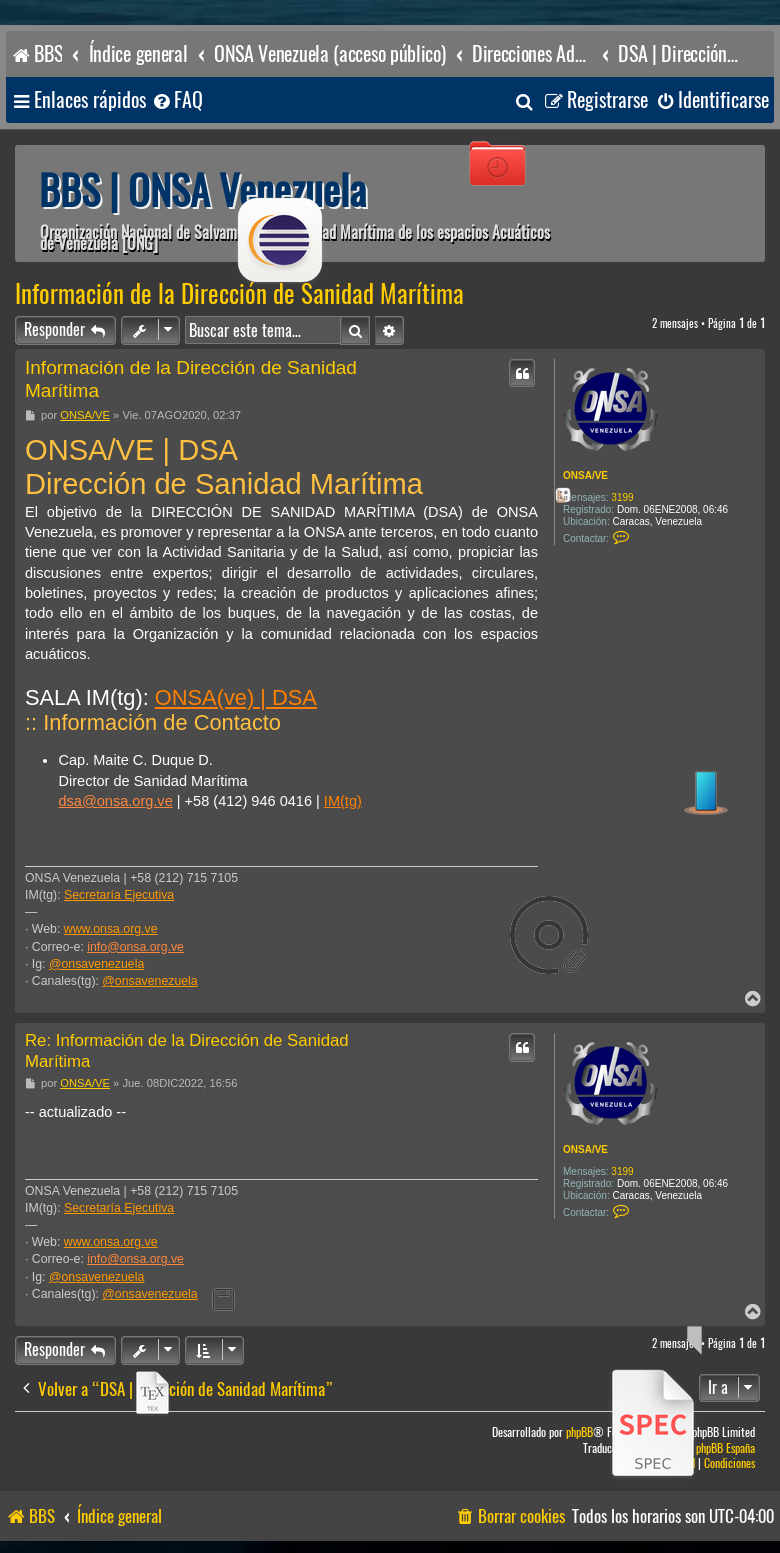 This screenshot has height=1553, width=780. Describe the element at coordinates (694, 1340) in the screenshot. I see `move selection cursor to end of text (right-to-left mode)` at that location.